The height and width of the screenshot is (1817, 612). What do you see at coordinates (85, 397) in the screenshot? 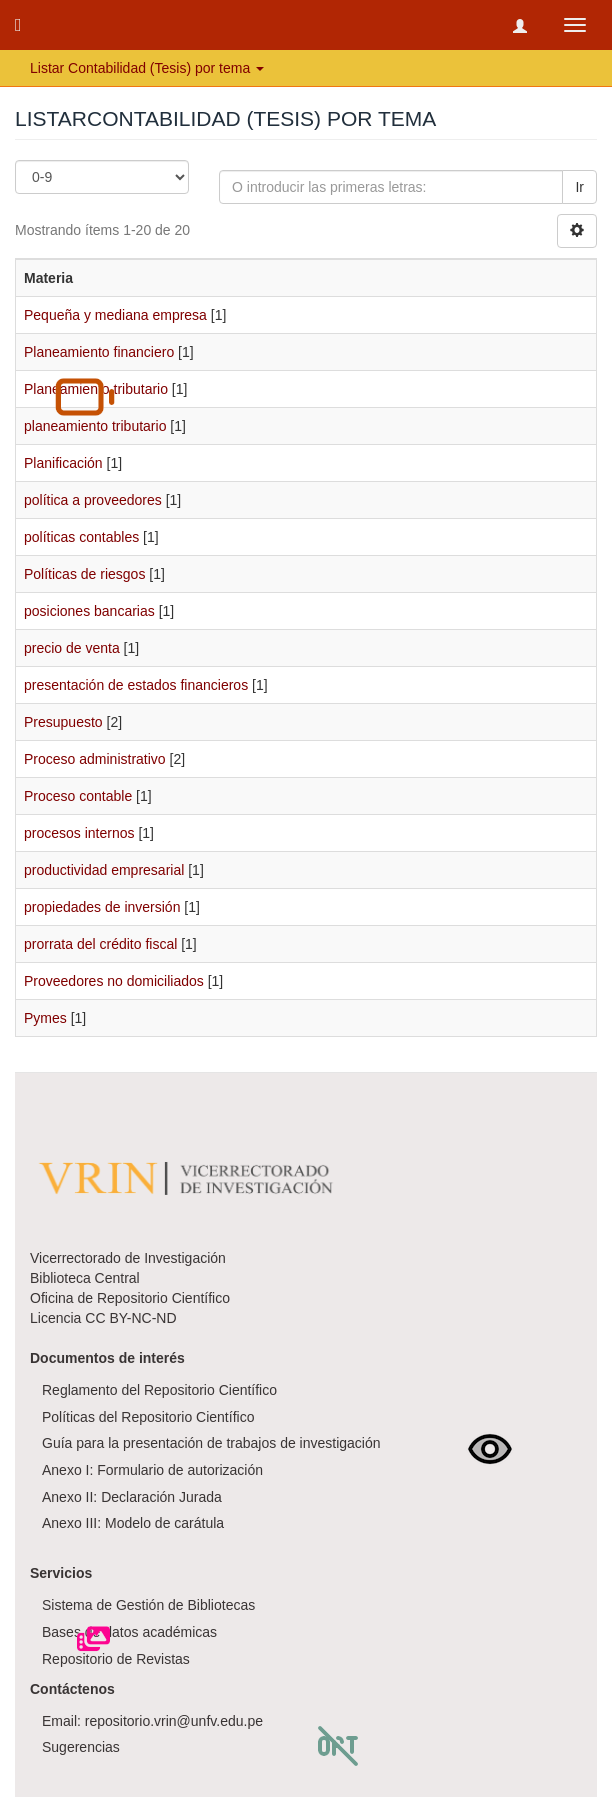
I see `indicates current battery level` at bounding box center [85, 397].